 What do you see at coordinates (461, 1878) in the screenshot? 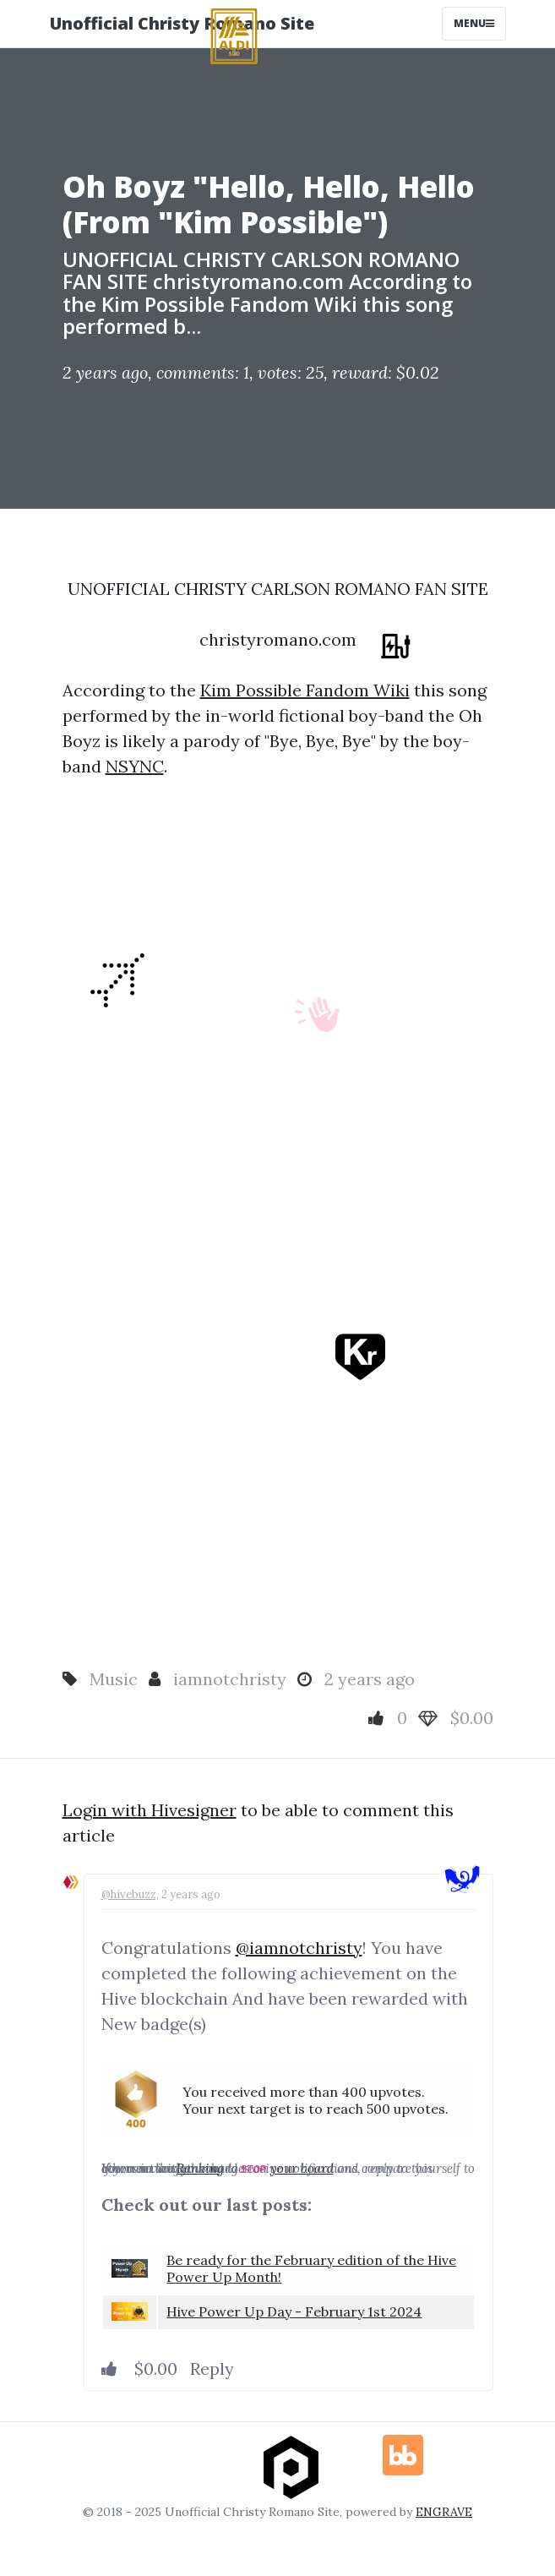
I see `visit the LLVM compiler infrastructure project website` at bounding box center [461, 1878].